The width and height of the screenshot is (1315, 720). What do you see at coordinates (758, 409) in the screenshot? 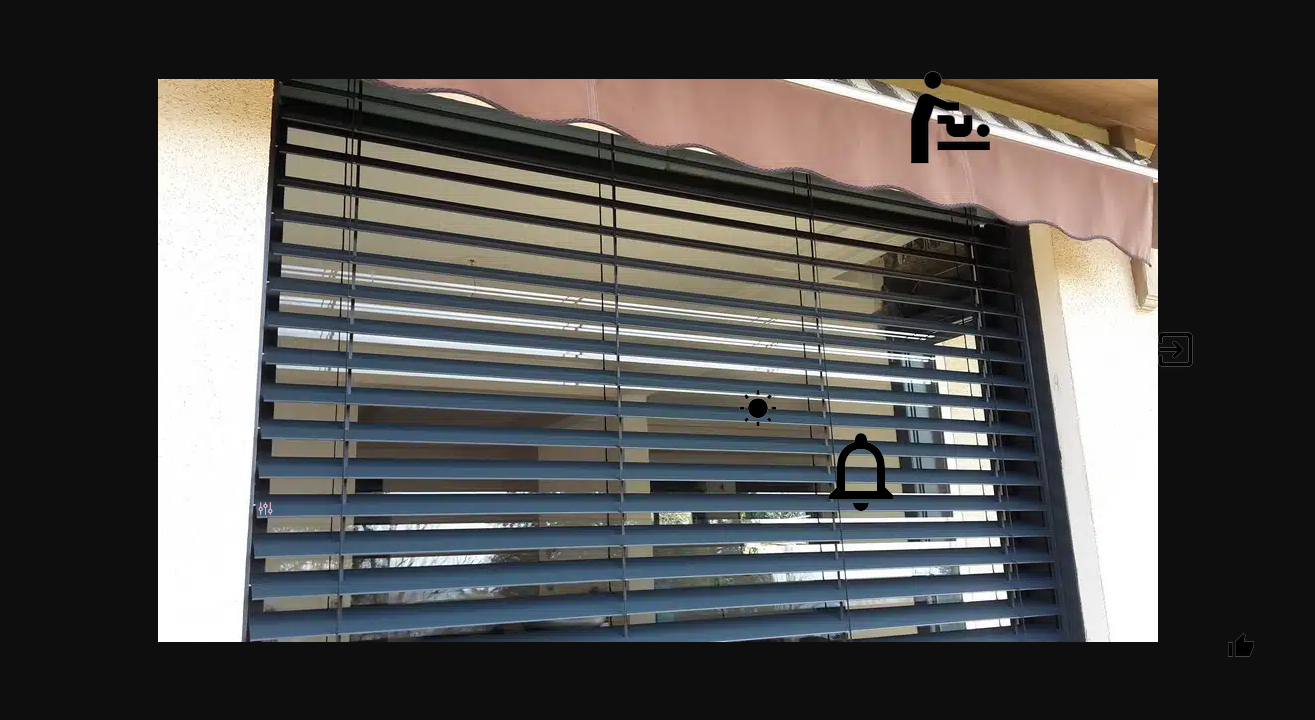
I see `toggle light mode or bright display` at bounding box center [758, 409].